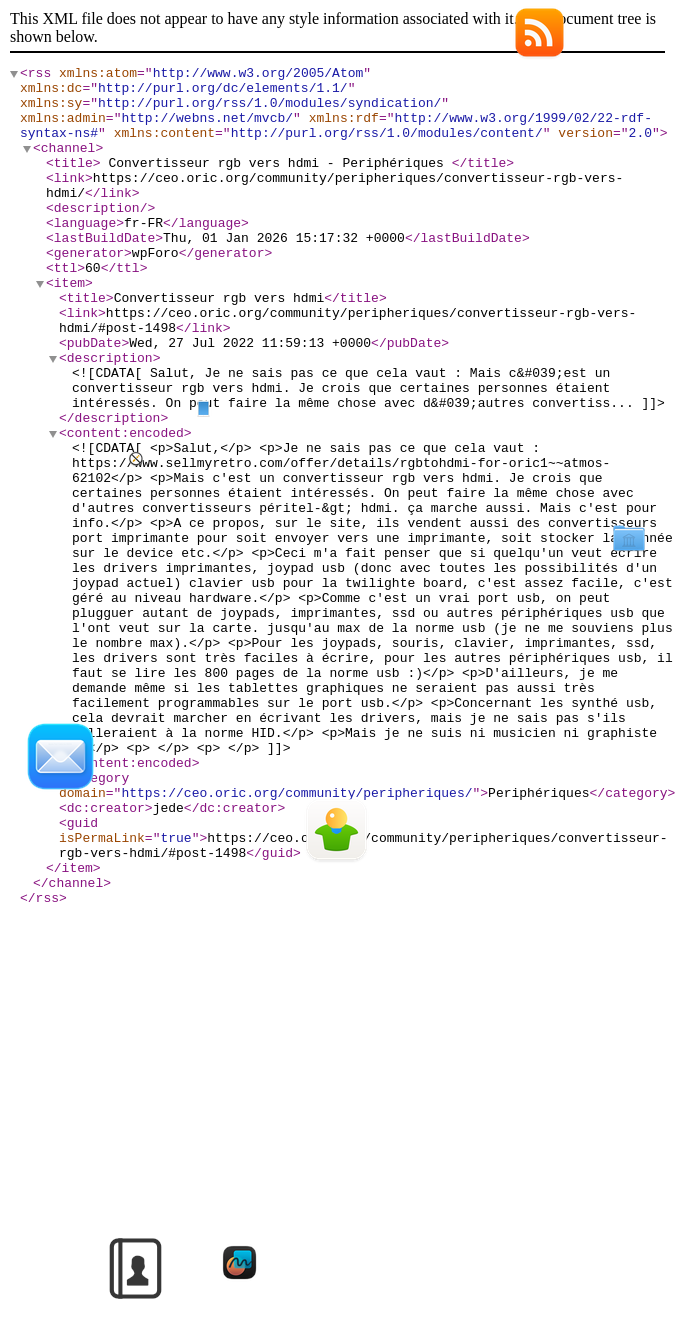 The image size is (675, 1344). What do you see at coordinates (239, 1262) in the screenshot?
I see `open freeform app for brainstorming and sketching` at bounding box center [239, 1262].